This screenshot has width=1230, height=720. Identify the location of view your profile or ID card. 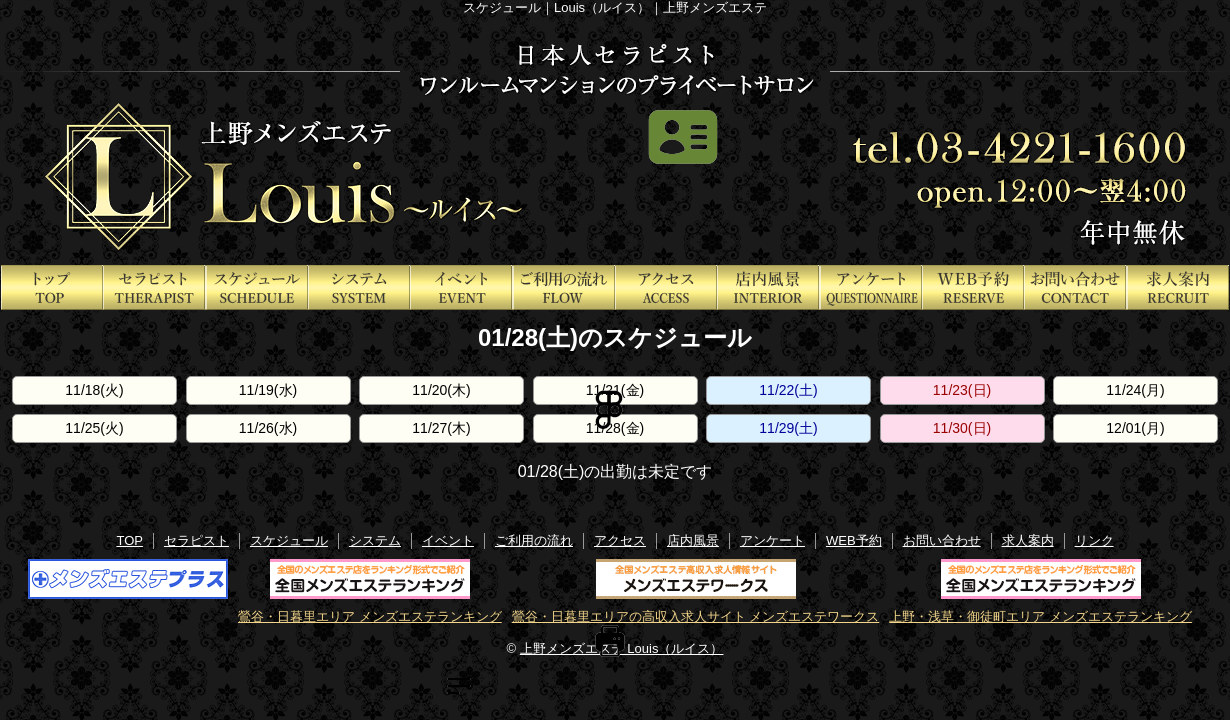
(683, 137).